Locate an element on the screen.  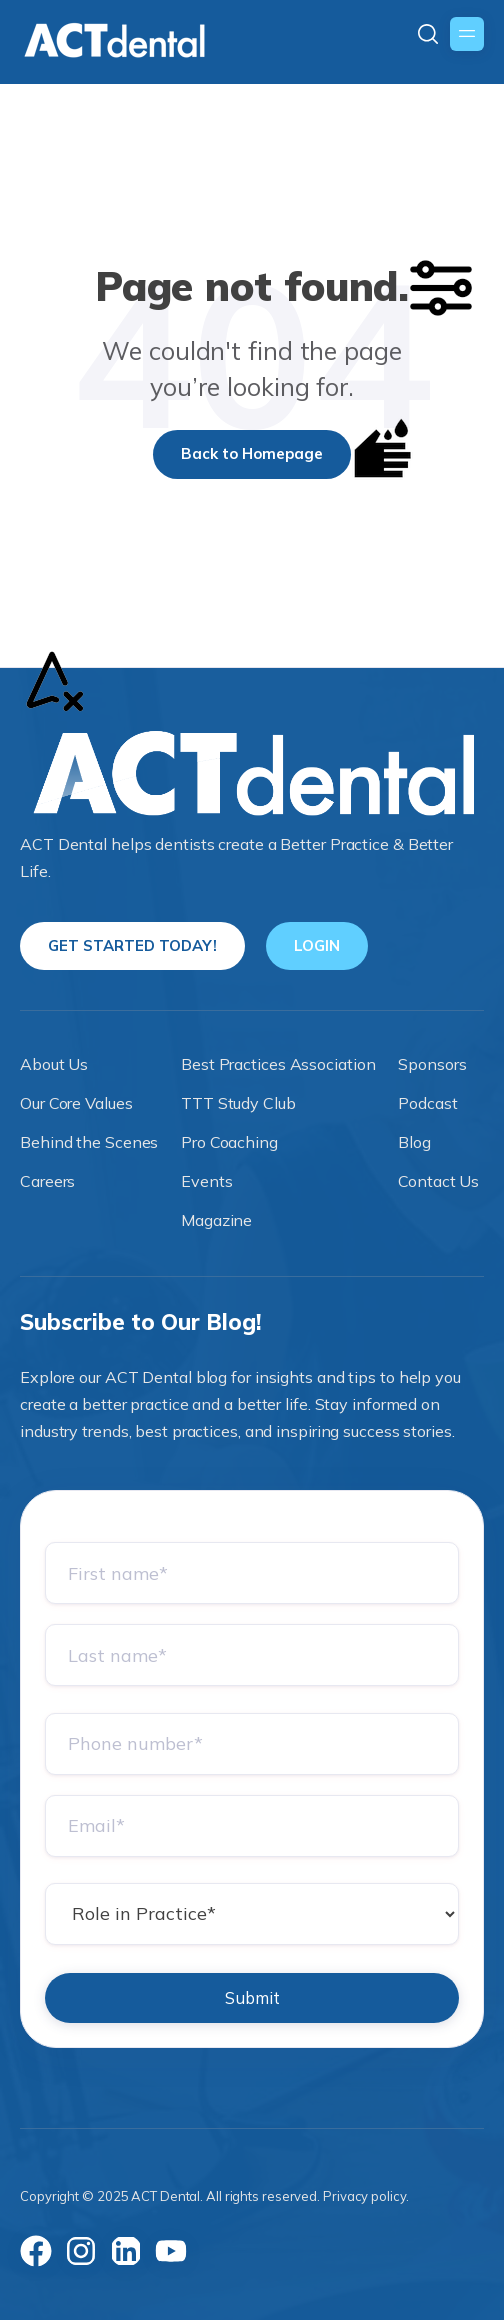
adjust settings or preferences is located at coordinates (441, 288).